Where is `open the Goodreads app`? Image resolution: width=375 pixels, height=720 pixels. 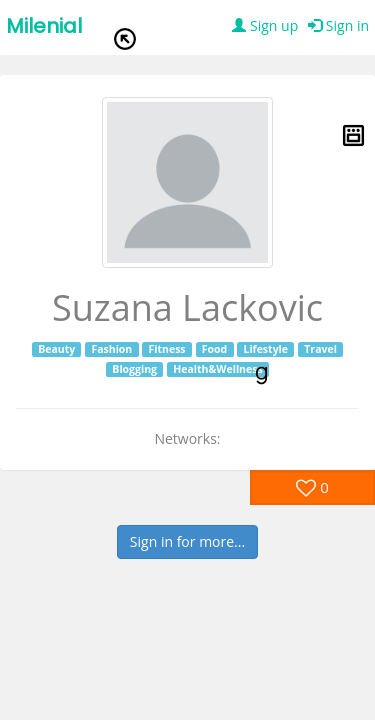 open the Goodreads app is located at coordinates (261, 375).